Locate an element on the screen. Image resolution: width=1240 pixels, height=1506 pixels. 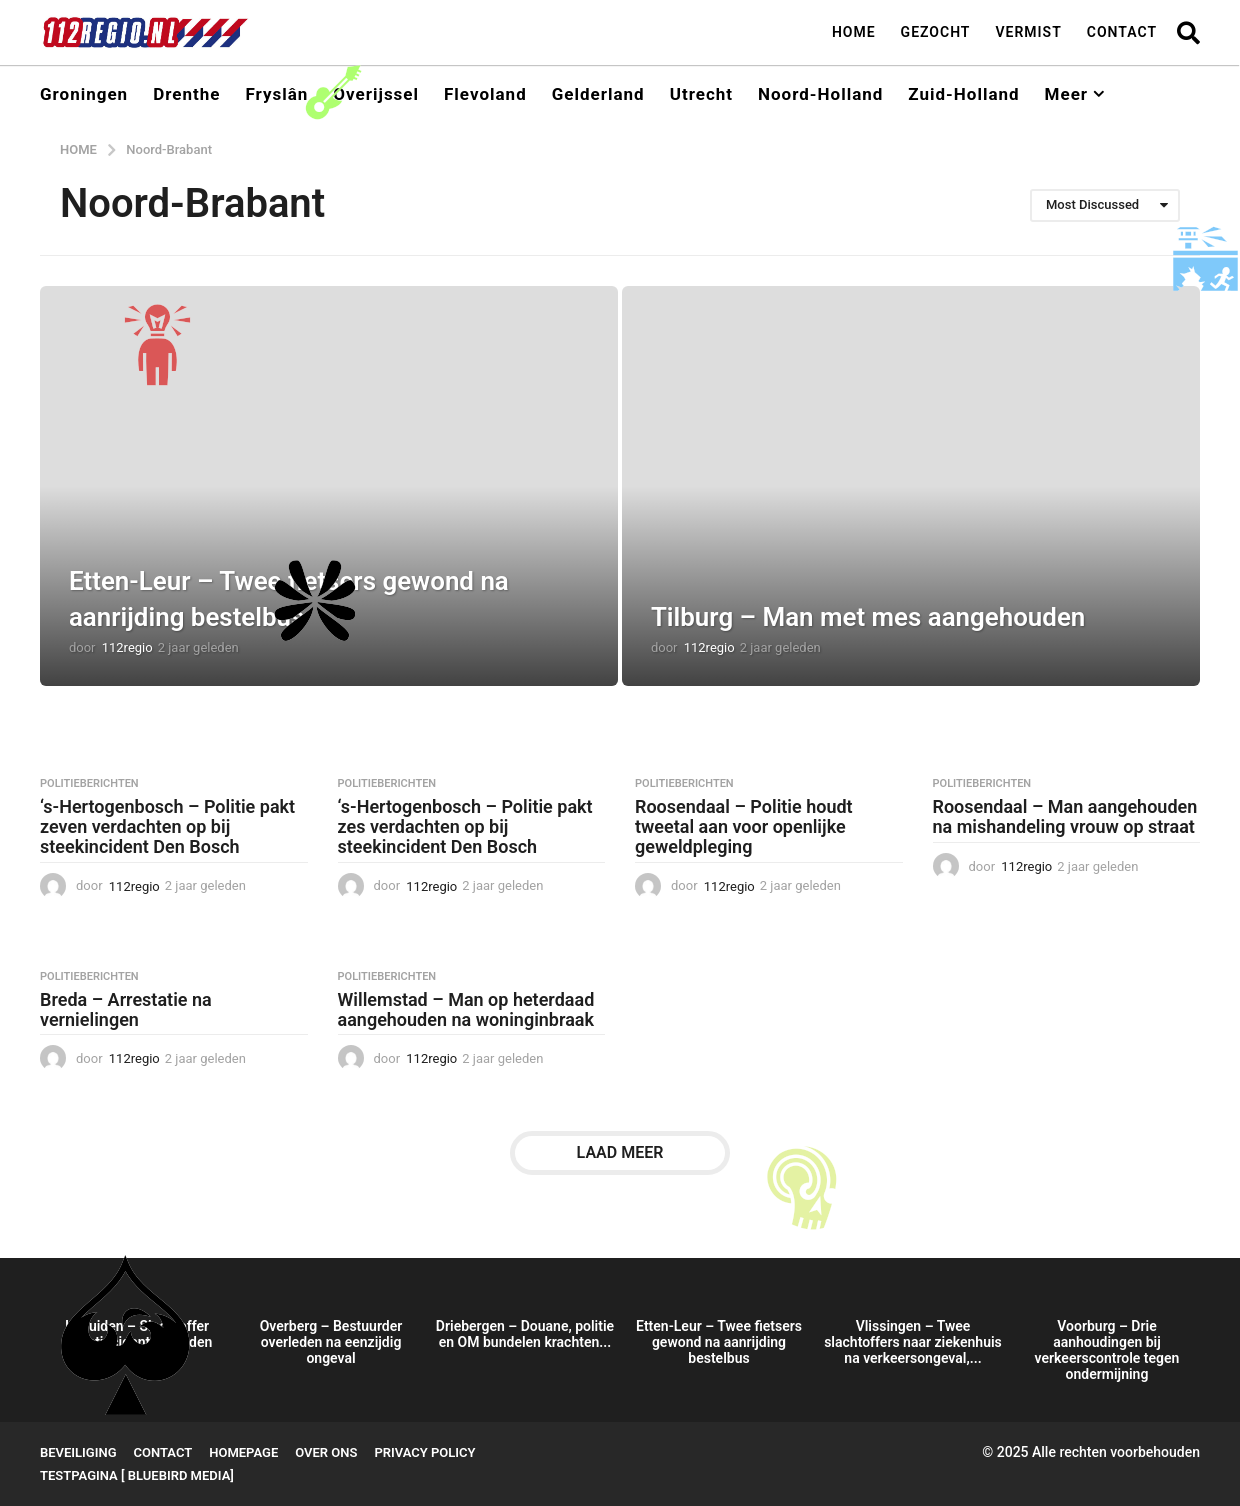
access music or audio settings is located at coordinates (333, 92).